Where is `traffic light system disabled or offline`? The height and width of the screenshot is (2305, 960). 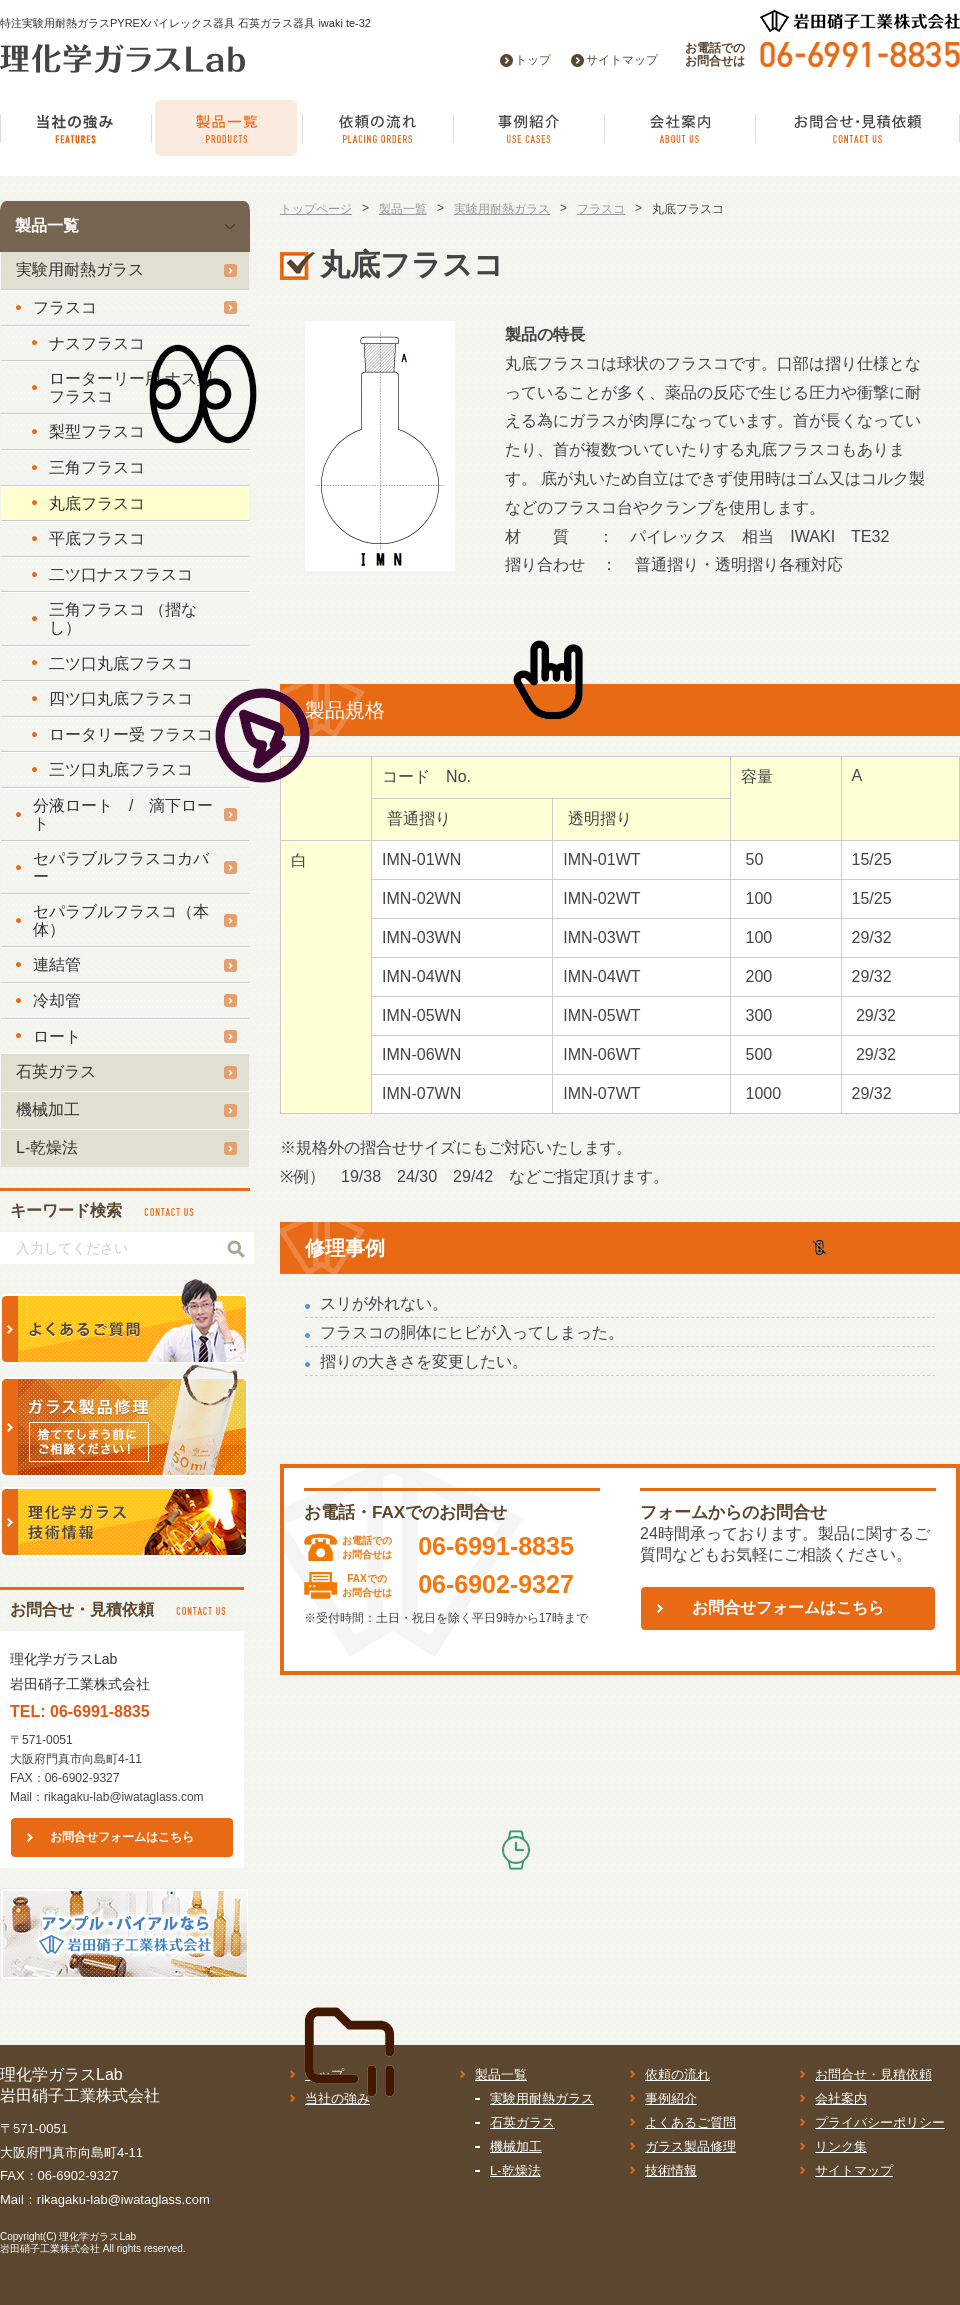 traffic light system disabled or offline is located at coordinates (819, 1247).